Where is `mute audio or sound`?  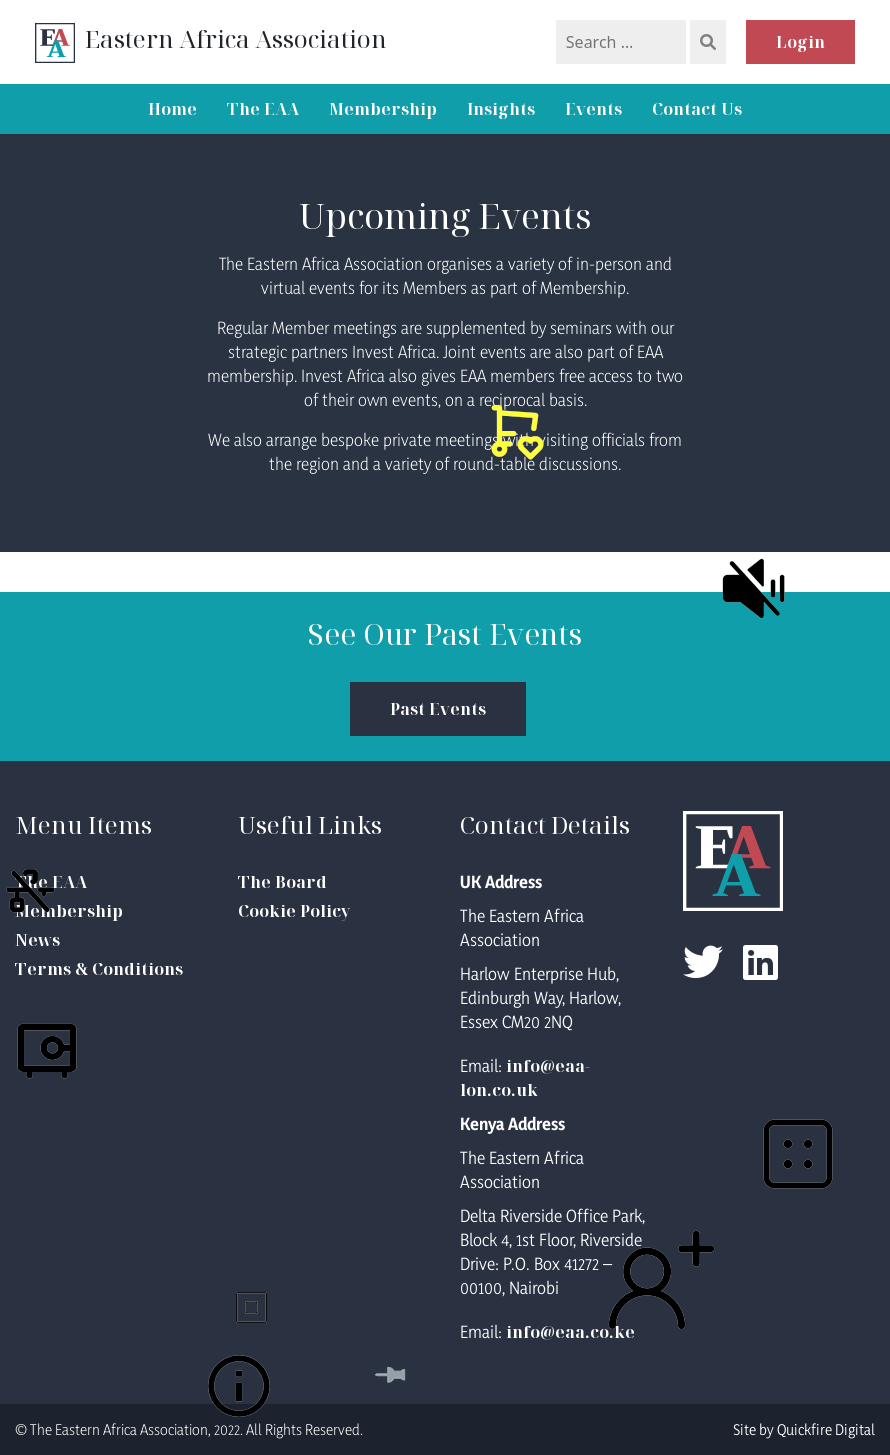
mute audio or sound is located at coordinates (752, 588).